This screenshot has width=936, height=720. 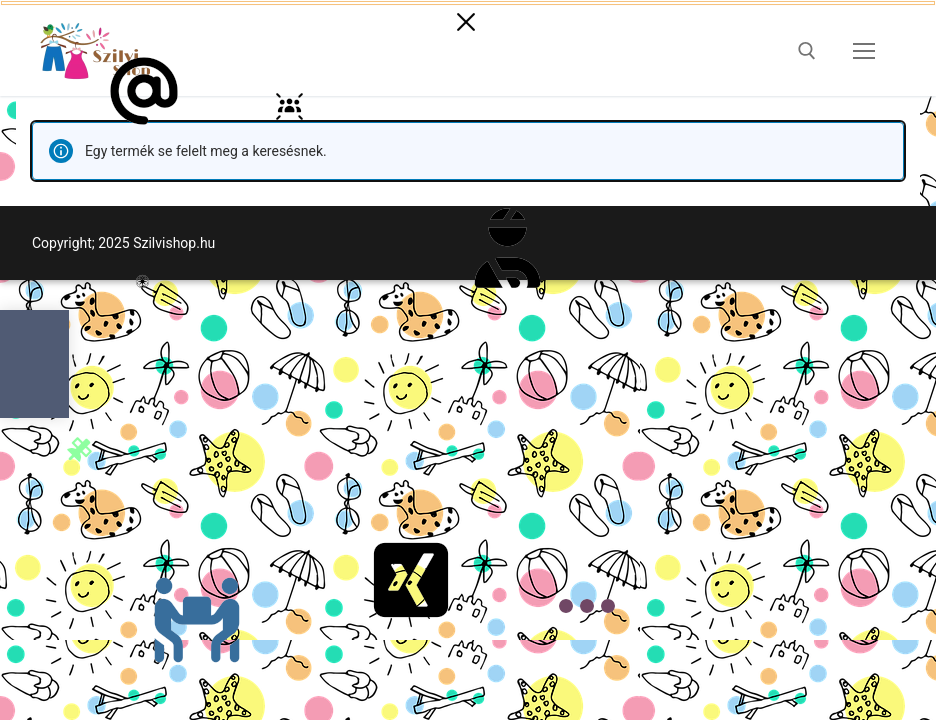 I want to click on enter an email address, so click(x=144, y=91).